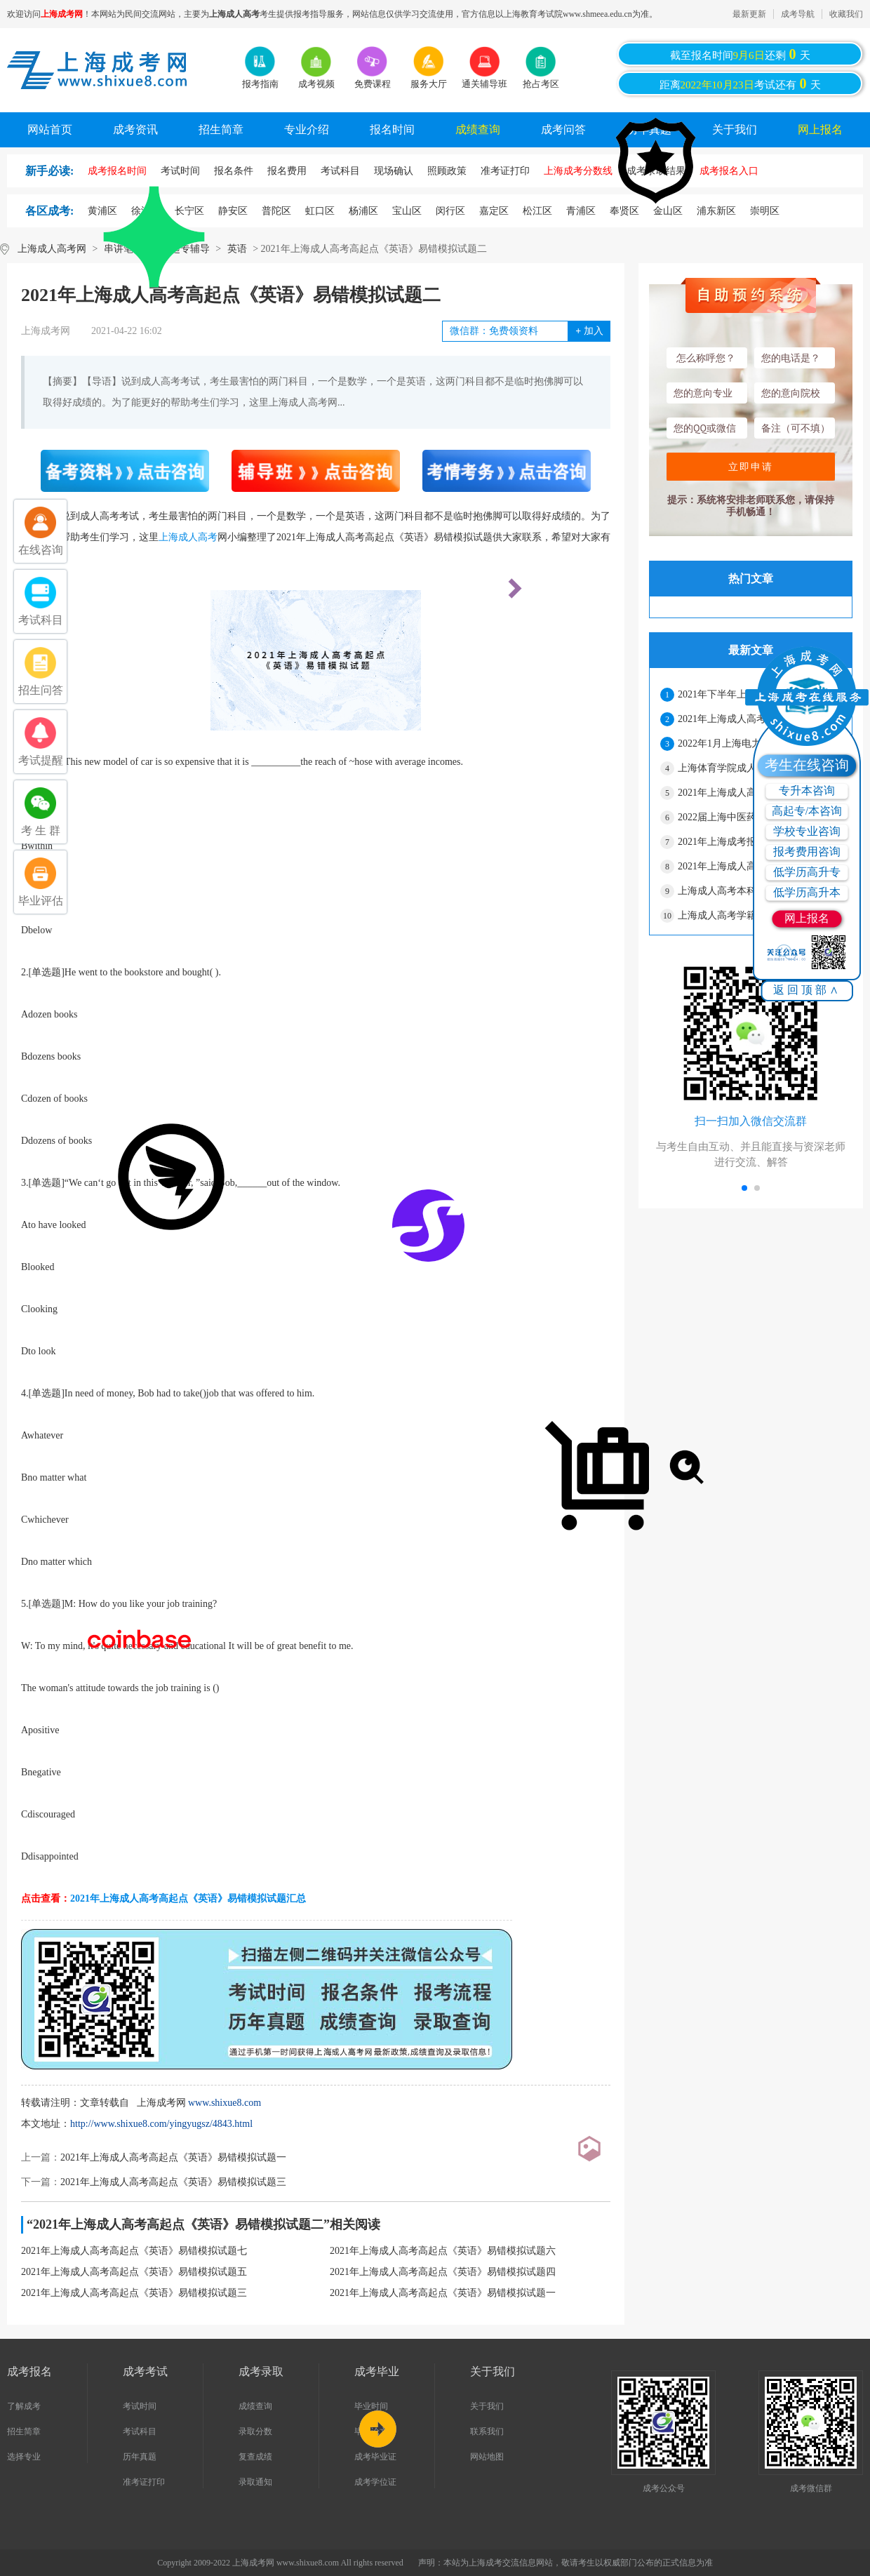 The image size is (870, 2576). Describe the element at coordinates (171, 1177) in the screenshot. I see `open DingTalk app` at that location.